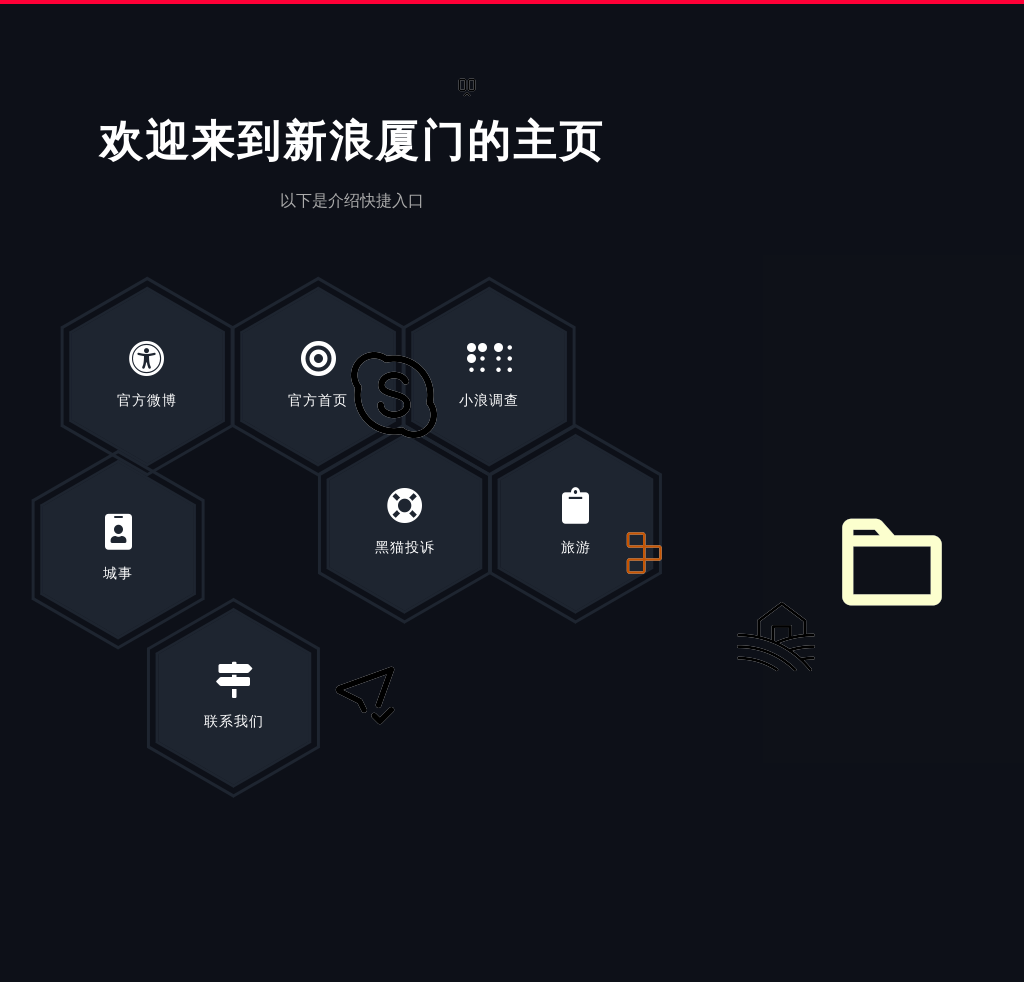 The image size is (1024, 982). Describe the element at coordinates (394, 395) in the screenshot. I see `open Skype app` at that location.